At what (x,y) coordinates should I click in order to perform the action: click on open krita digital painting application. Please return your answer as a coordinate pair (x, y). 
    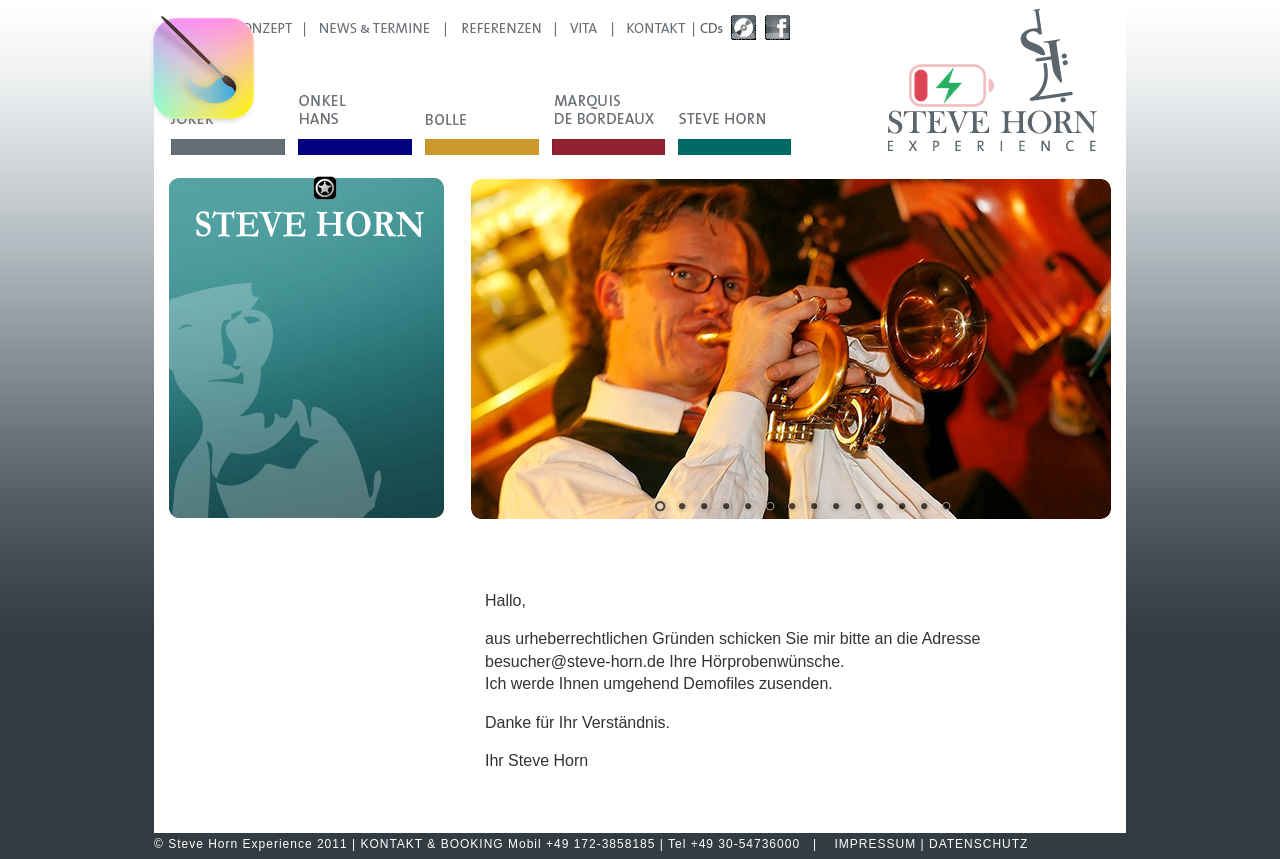
    Looking at the image, I should click on (203, 68).